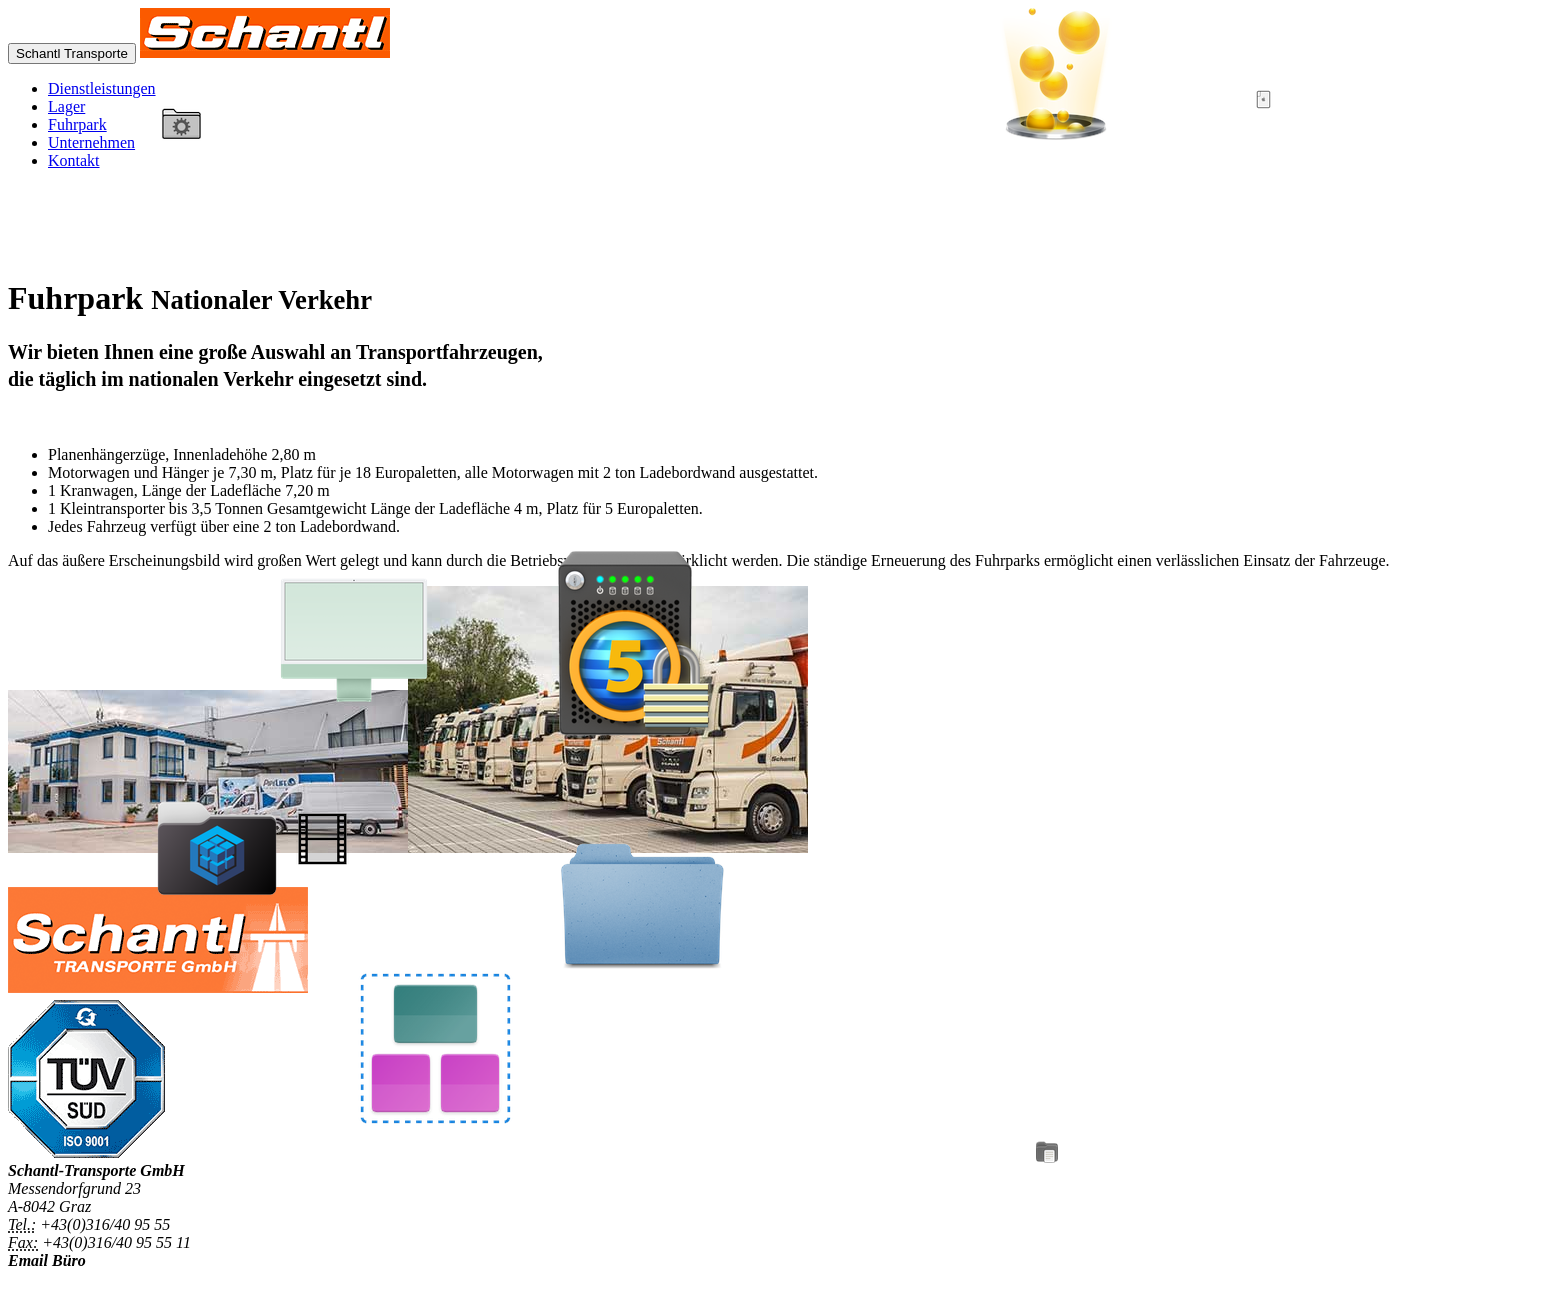  Describe the element at coordinates (625, 643) in the screenshot. I see `locked RAID 5 storage array` at that location.